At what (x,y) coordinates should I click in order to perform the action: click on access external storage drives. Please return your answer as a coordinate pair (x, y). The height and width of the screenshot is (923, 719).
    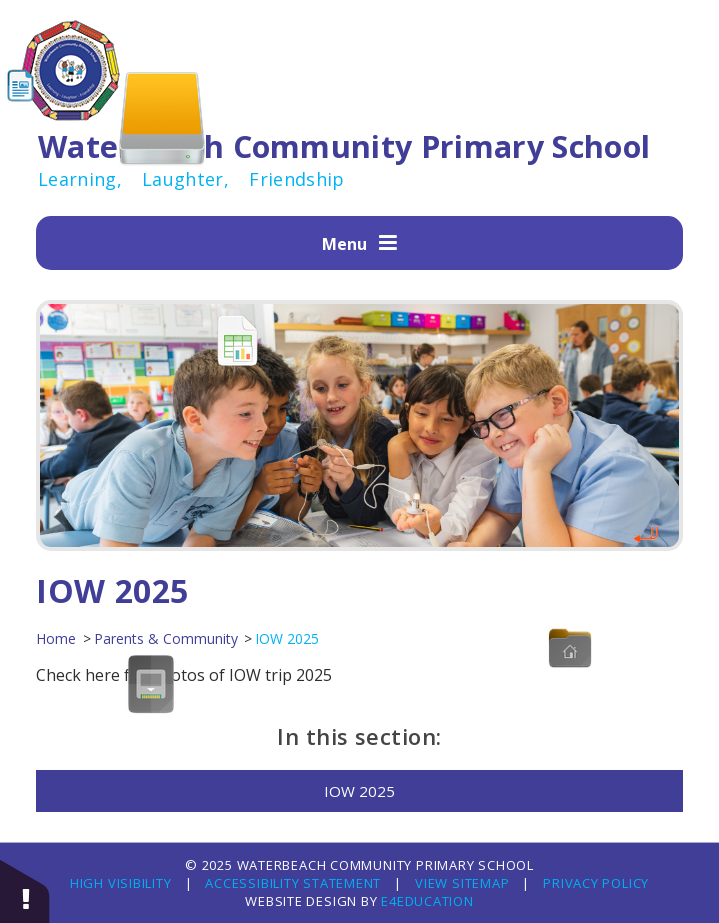
    Looking at the image, I should click on (162, 120).